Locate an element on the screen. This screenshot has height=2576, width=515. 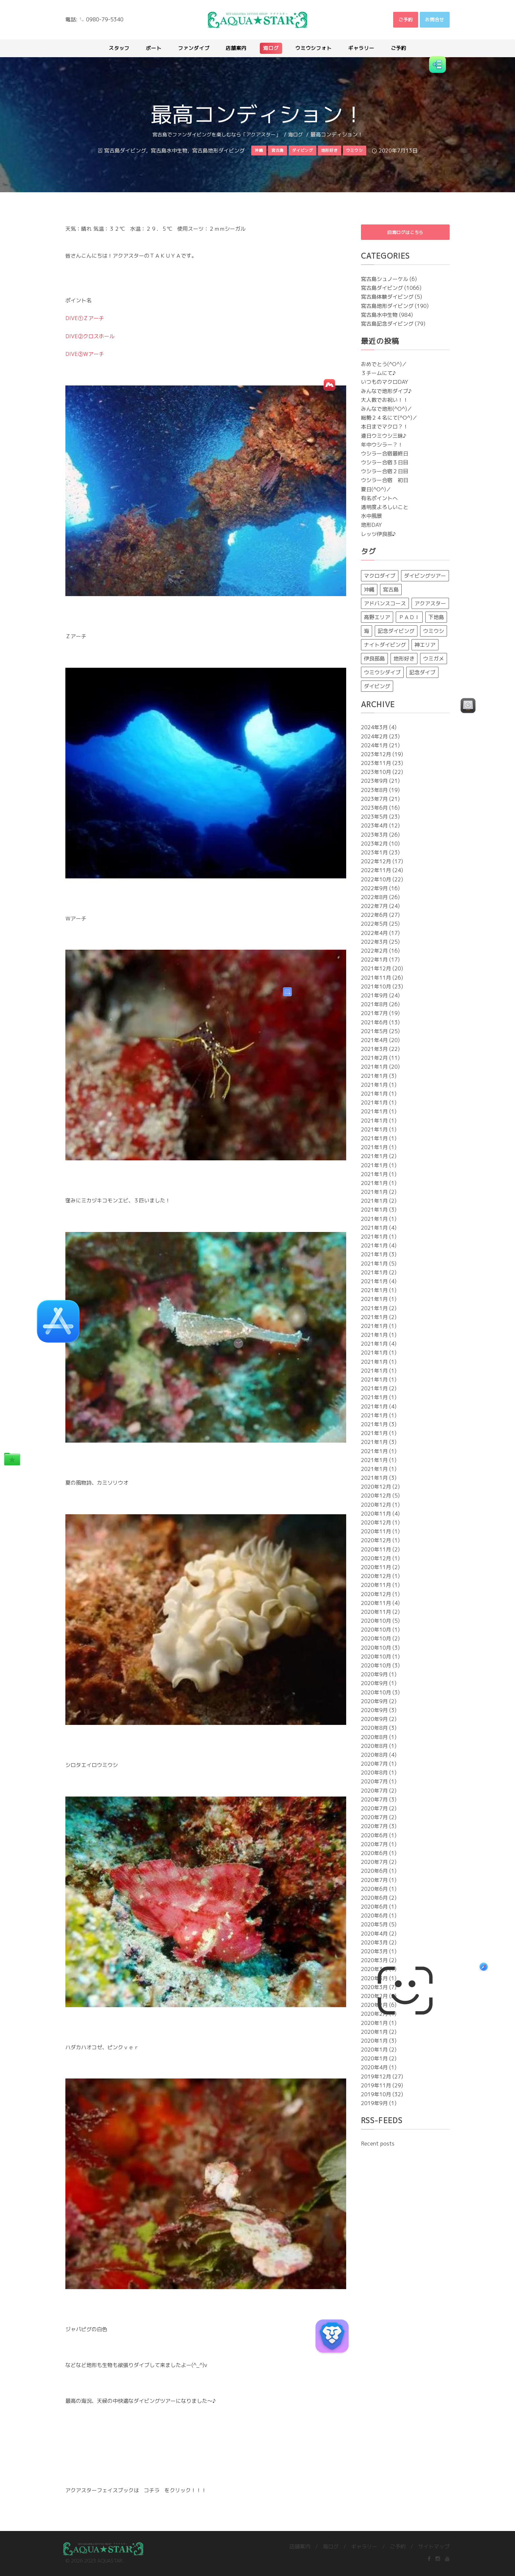
open the app store to browse and download applications is located at coordinates (58, 1321).